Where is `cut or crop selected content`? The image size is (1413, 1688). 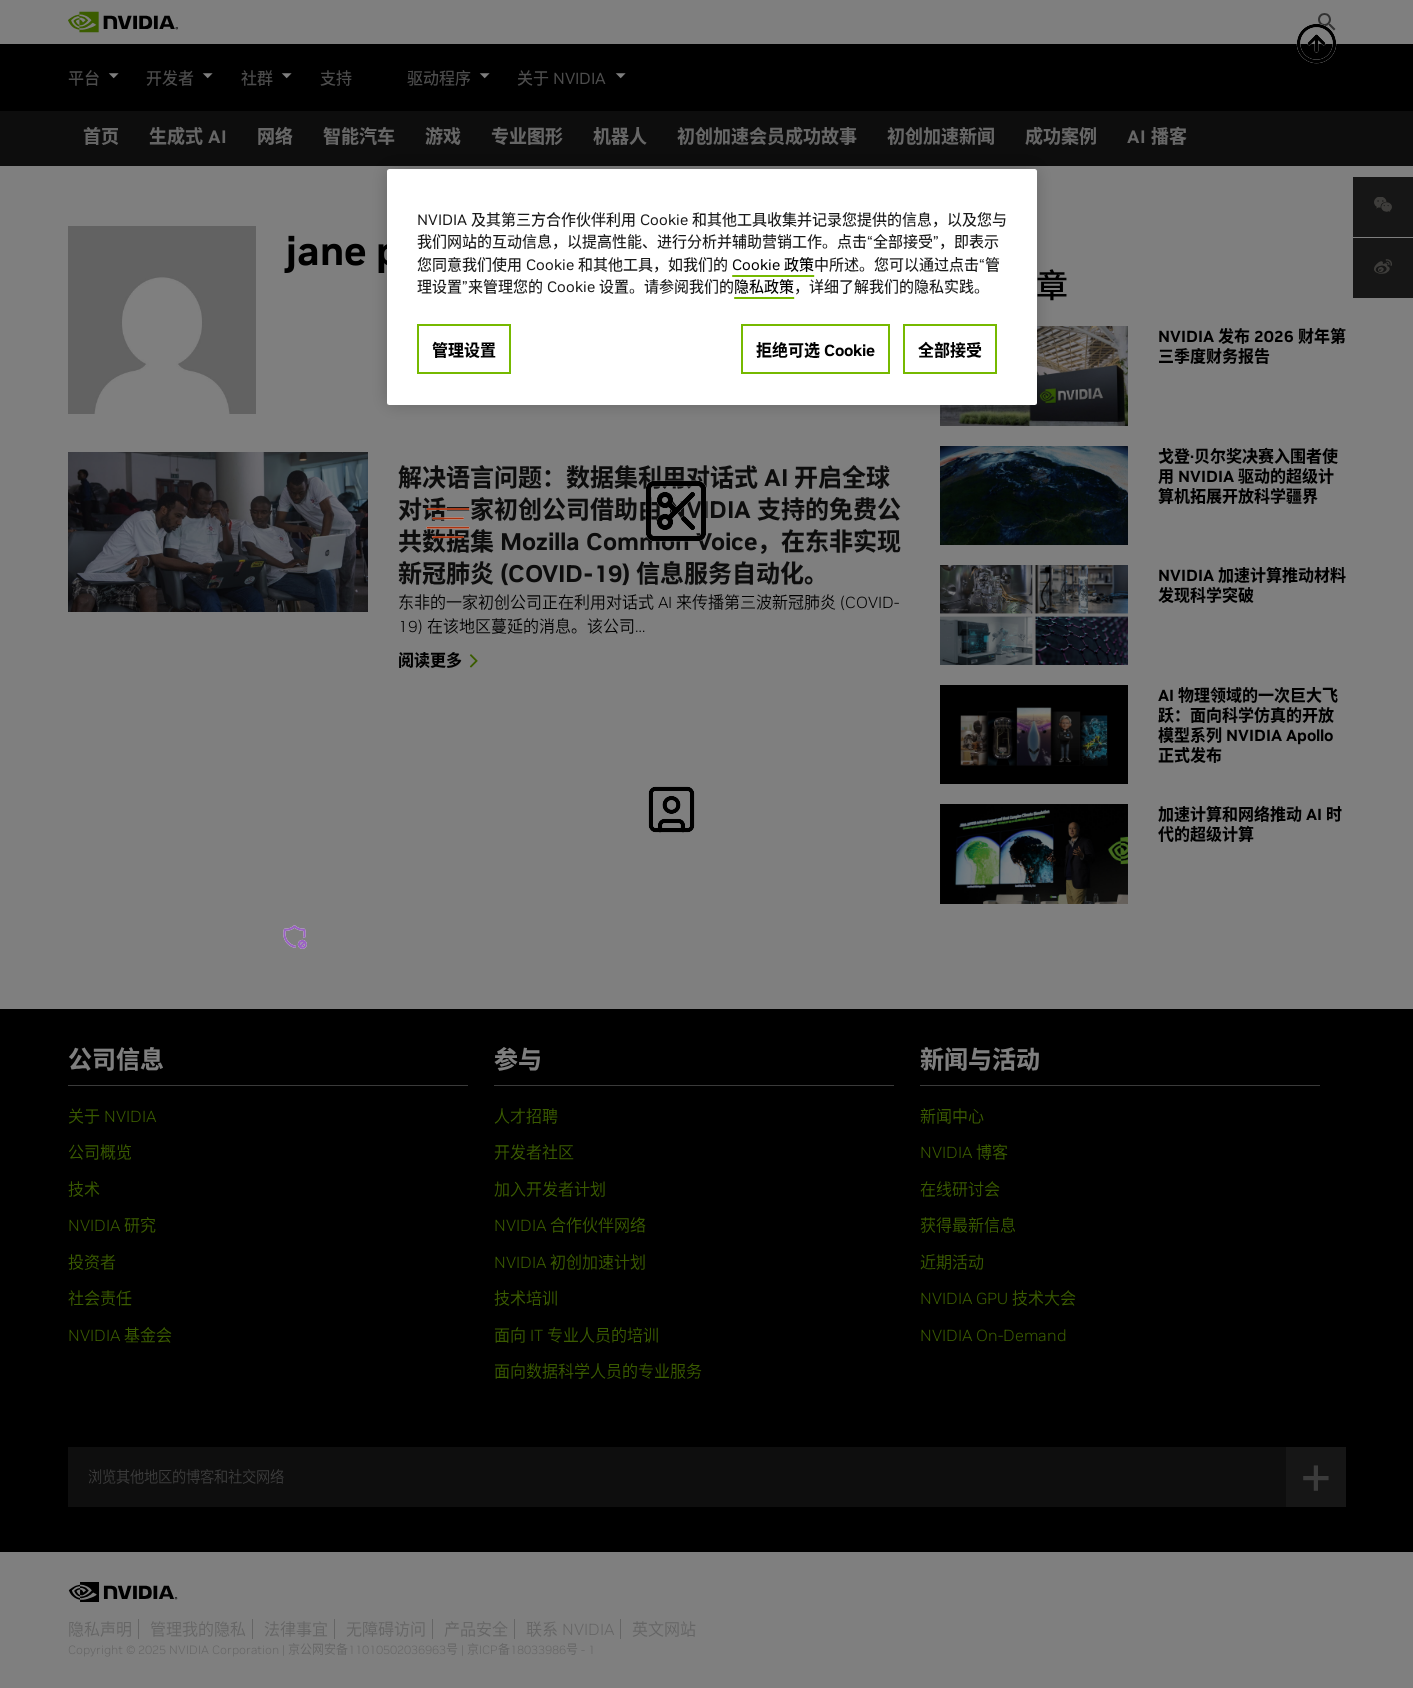 cut or crop selected content is located at coordinates (676, 511).